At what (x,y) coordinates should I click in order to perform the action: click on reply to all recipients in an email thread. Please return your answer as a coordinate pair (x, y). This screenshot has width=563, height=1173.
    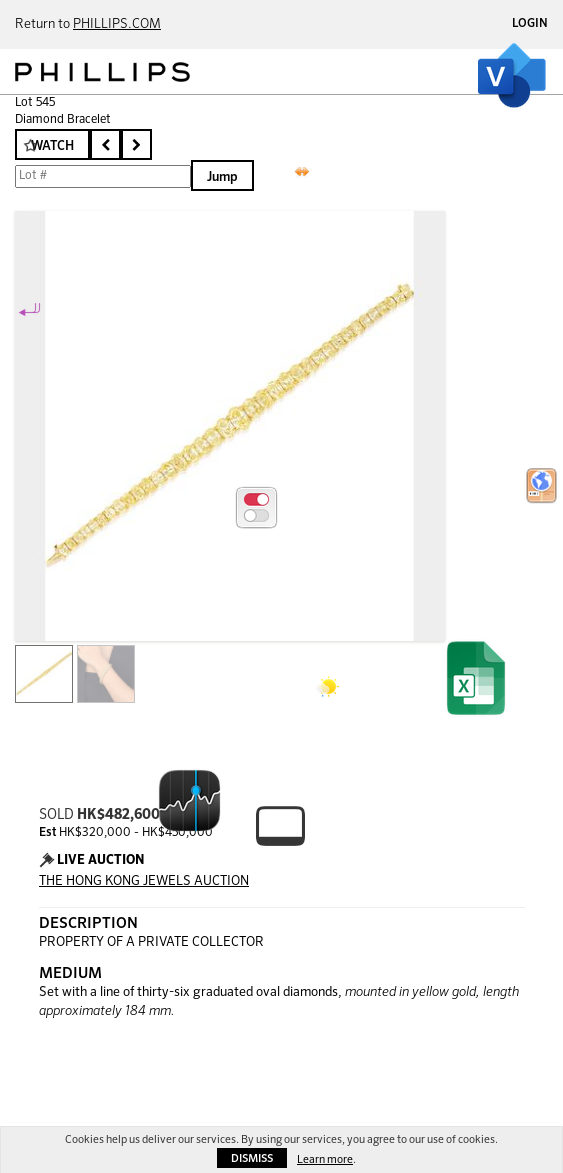
    Looking at the image, I should click on (29, 308).